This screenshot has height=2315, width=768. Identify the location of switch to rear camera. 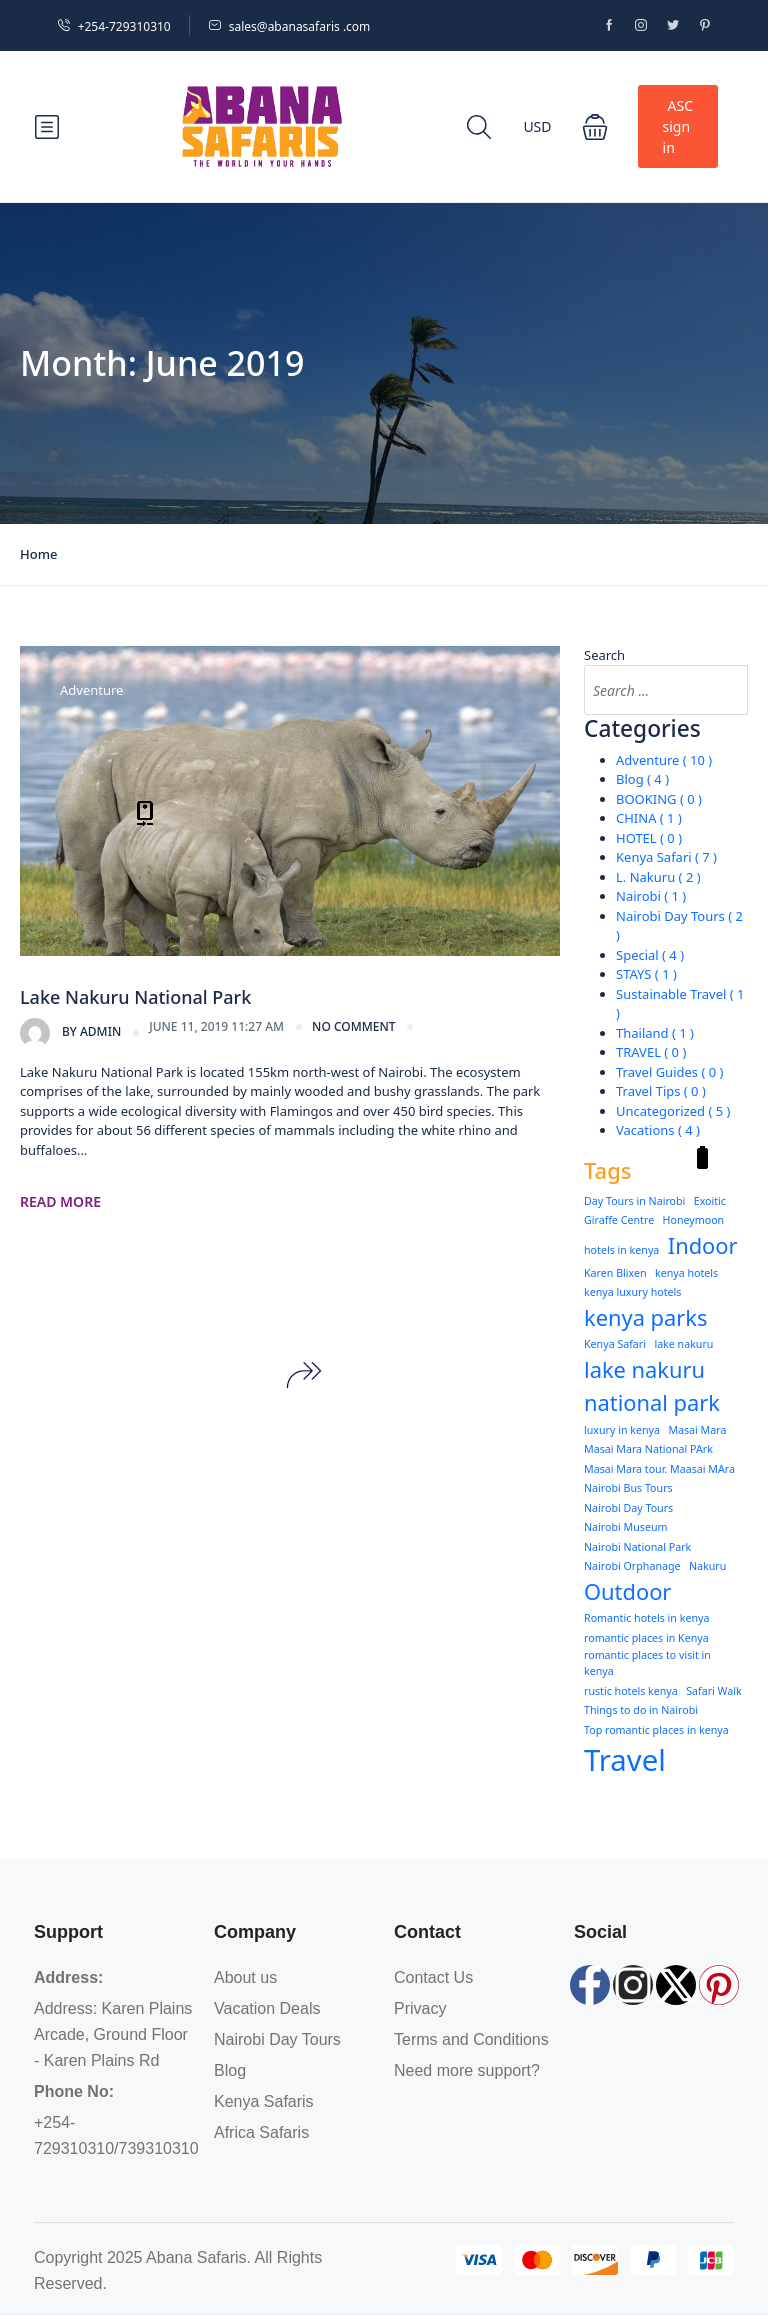
(145, 814).